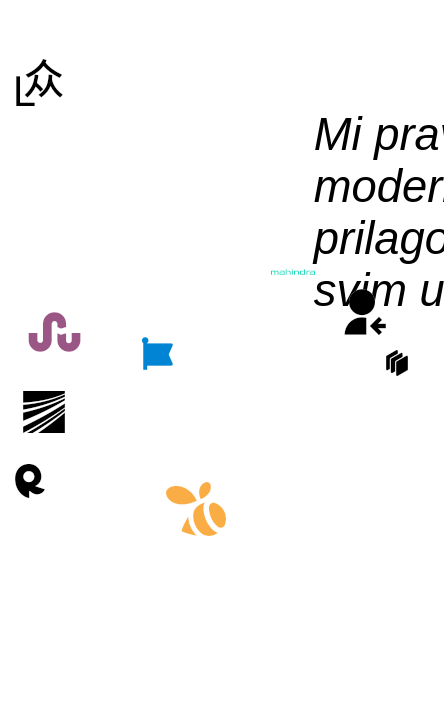 The width and height of the screenshot is (444, 720). Describe the element at coordinates (293, 272) in the screenshot. I see `Mahindra company logo` at that location.